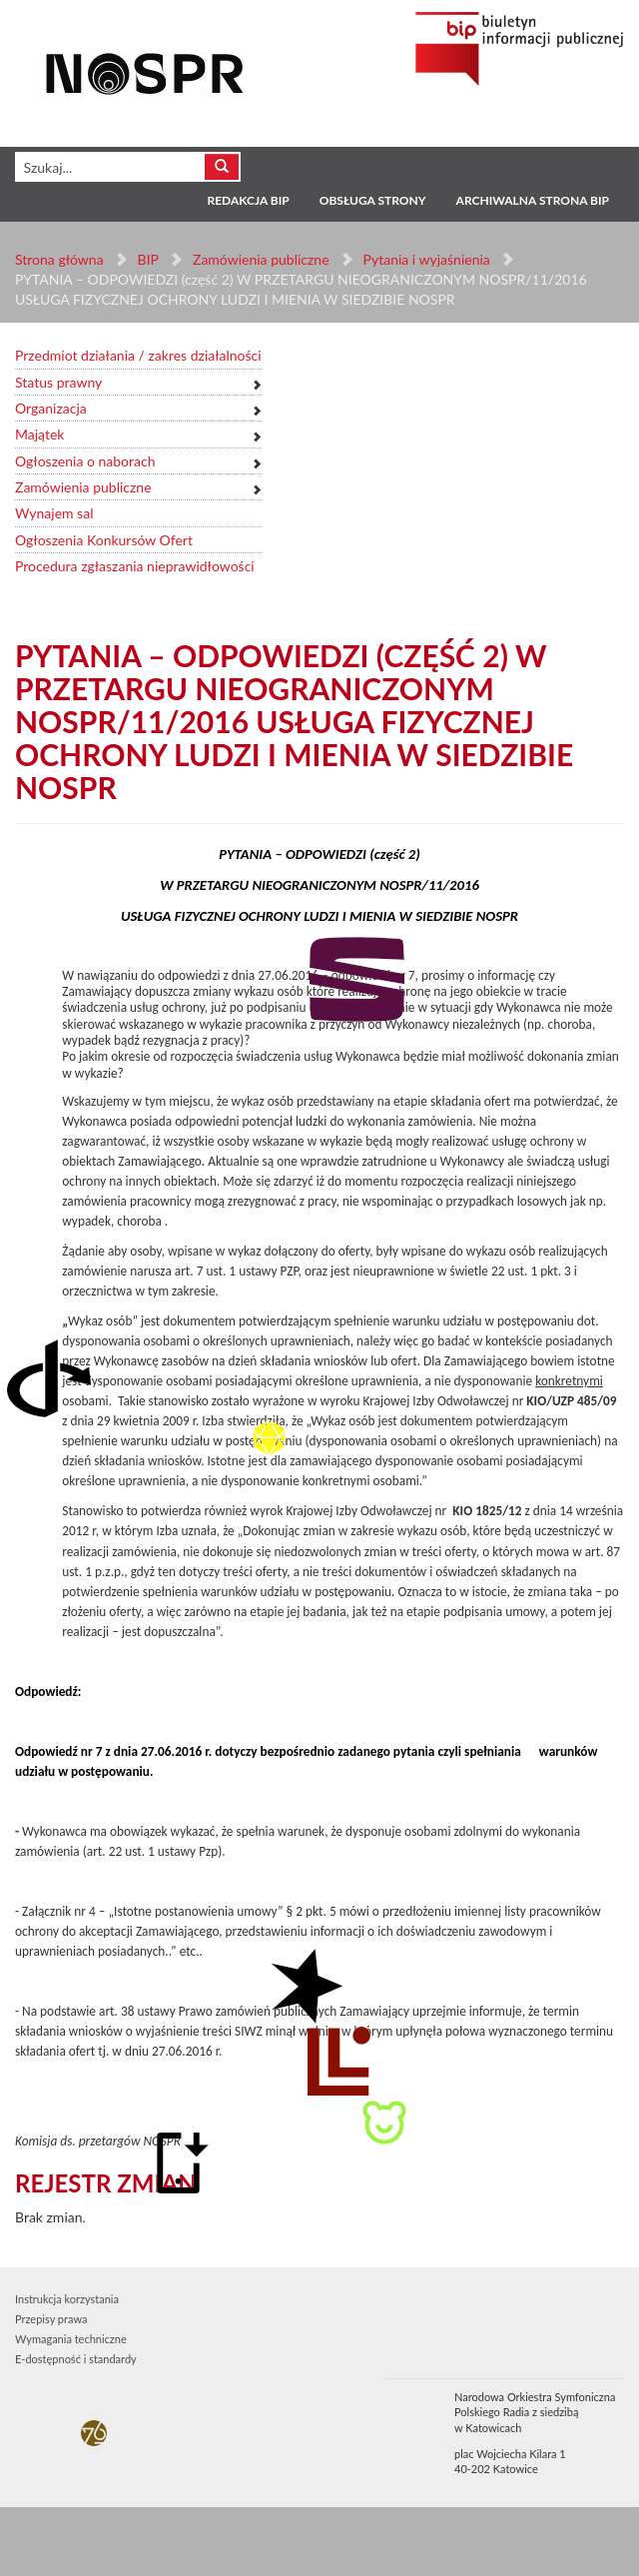 This screenshot has height=2576, width=639. Describe the element at coordinates (356, 979) in the screenshot. I see `SEAT car brand logo` at that location.